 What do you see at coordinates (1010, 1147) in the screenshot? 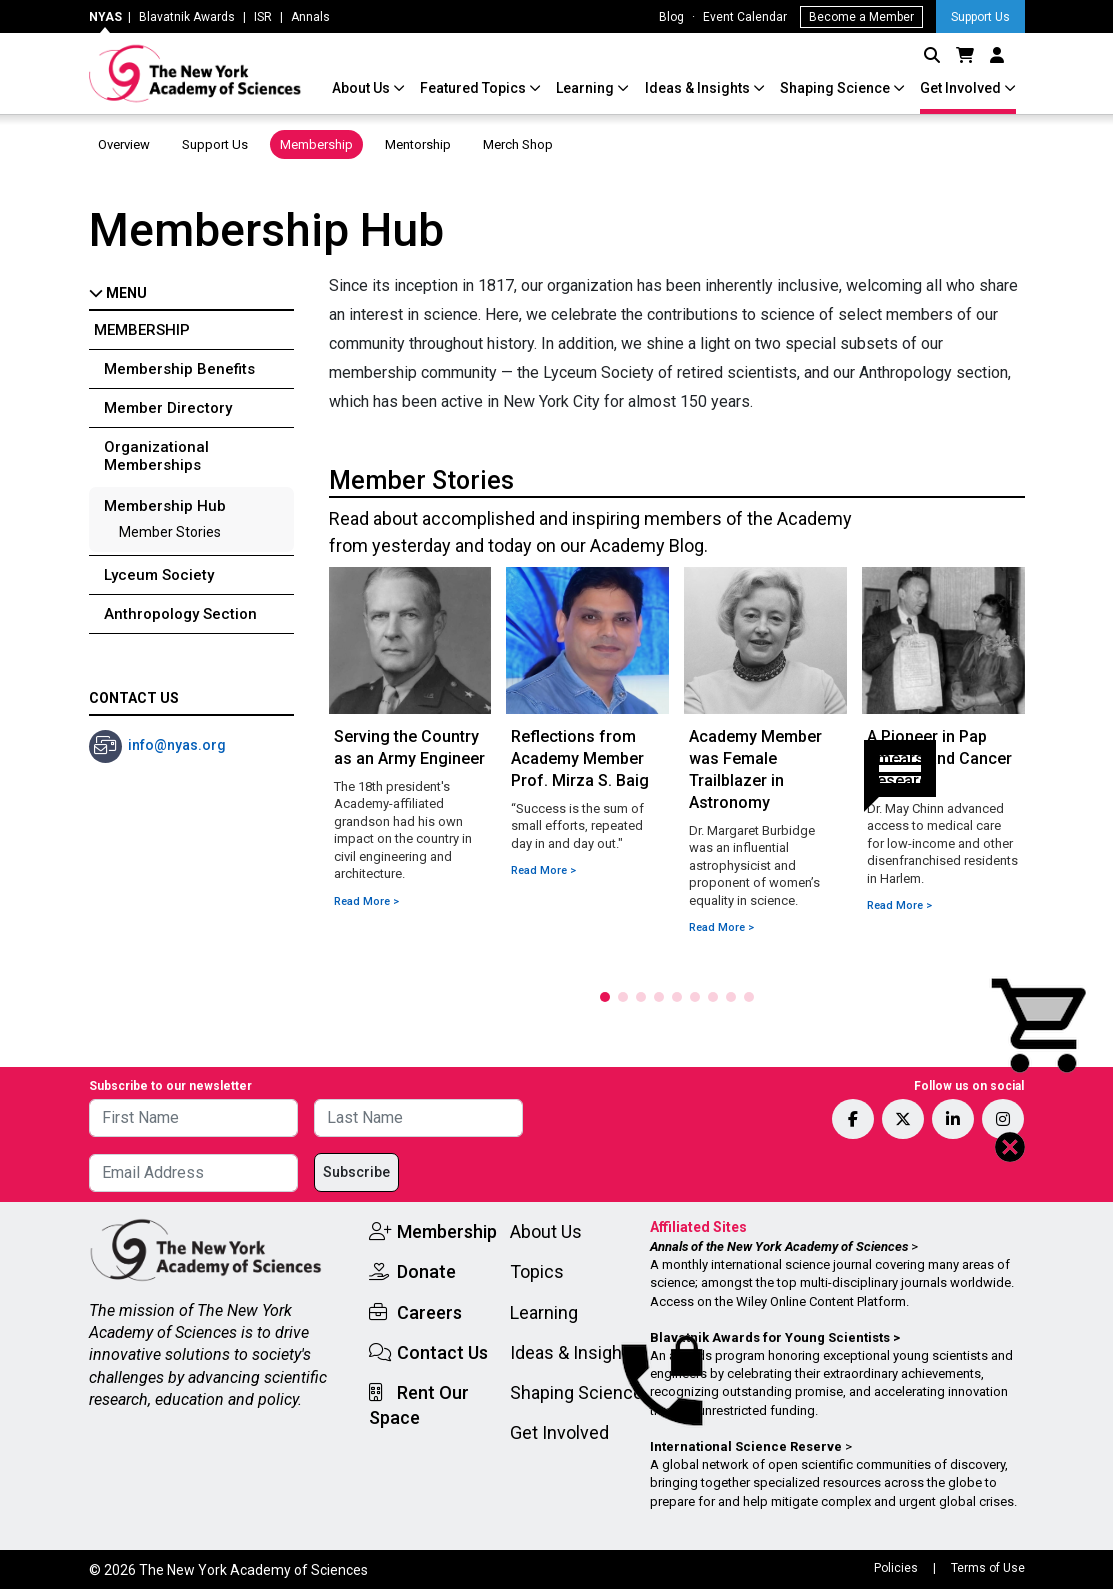
I see `cancel or close the current action` at bounding box center [1010, 1147].